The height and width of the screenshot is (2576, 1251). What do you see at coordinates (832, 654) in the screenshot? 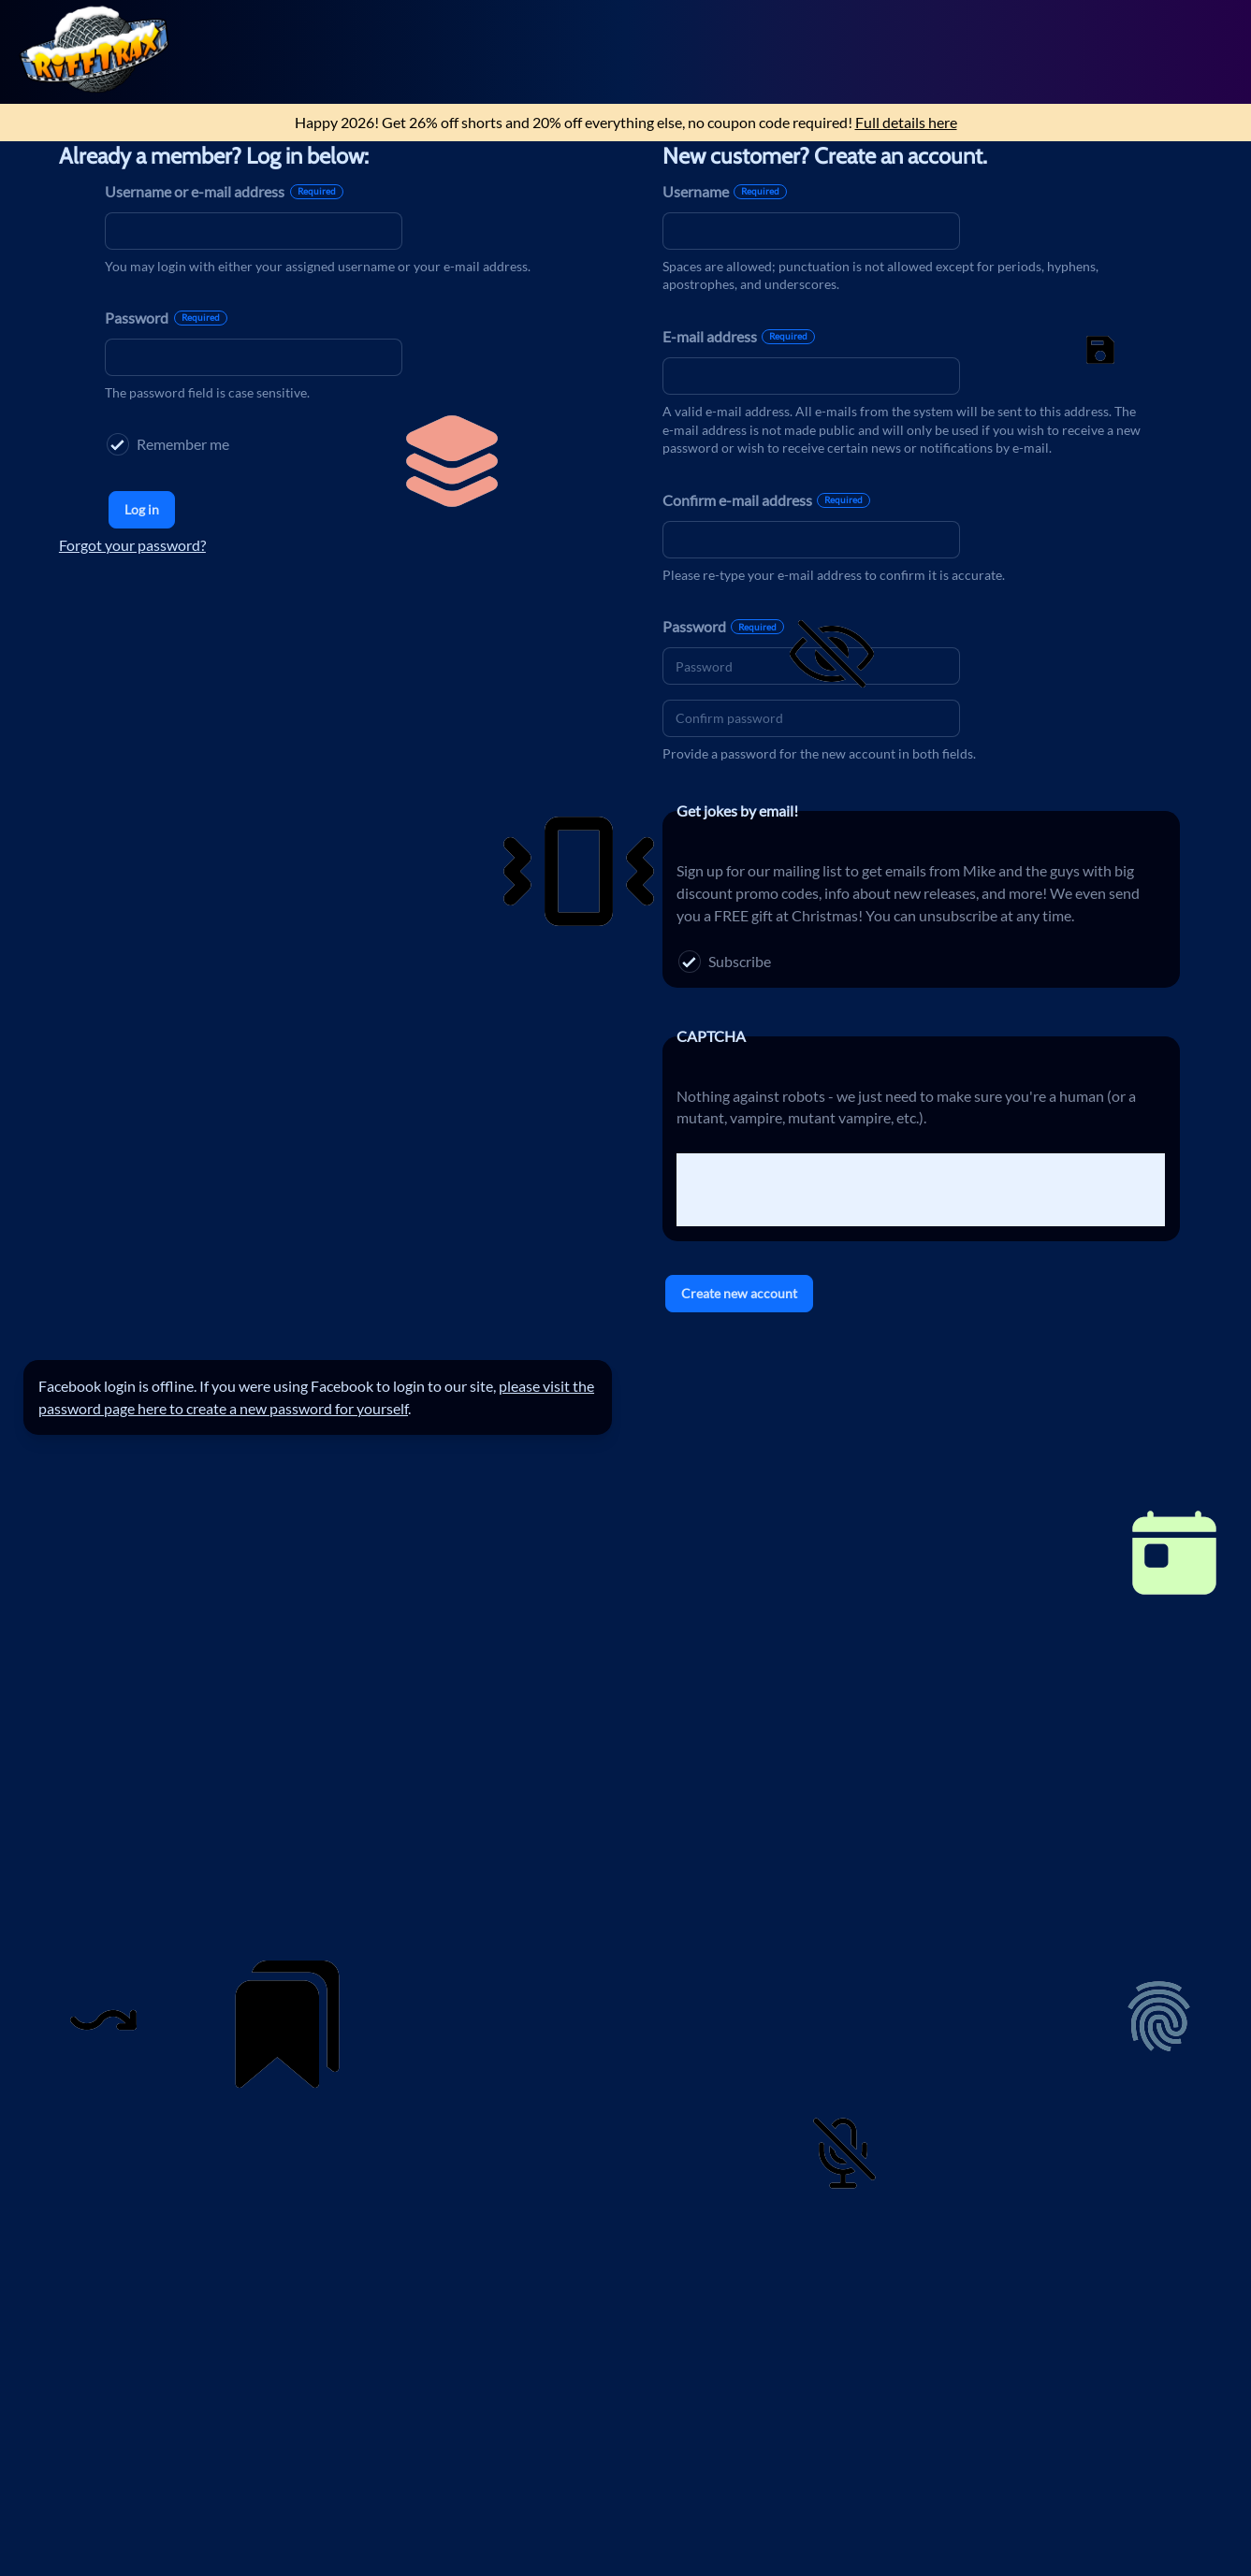
I see `hide password or sensitive content` at bounding box center [832, 654].